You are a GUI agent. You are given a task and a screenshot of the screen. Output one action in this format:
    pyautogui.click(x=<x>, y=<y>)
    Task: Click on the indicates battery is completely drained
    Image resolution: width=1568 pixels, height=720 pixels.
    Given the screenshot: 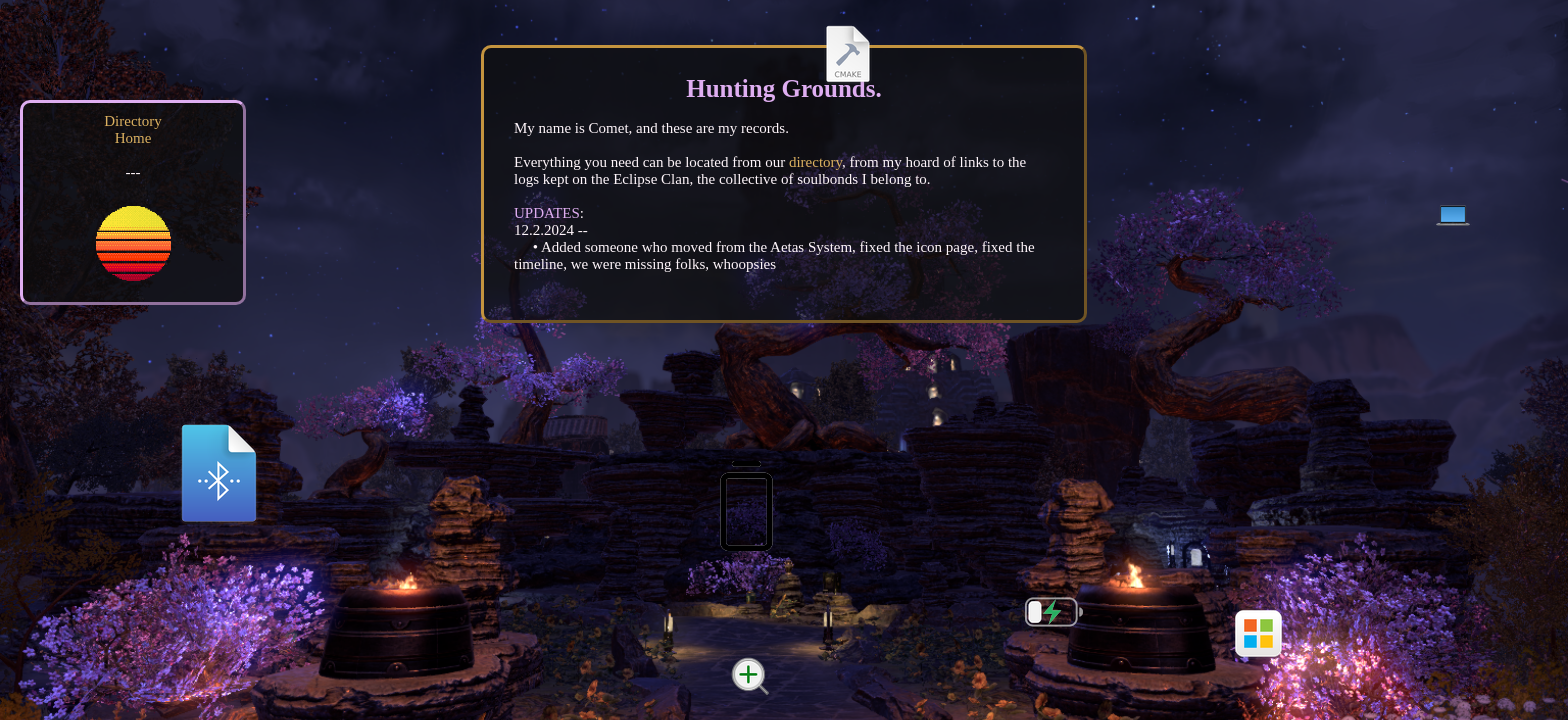 What is the action you would take?
    pyautogui.click(x=746, y=507)
    